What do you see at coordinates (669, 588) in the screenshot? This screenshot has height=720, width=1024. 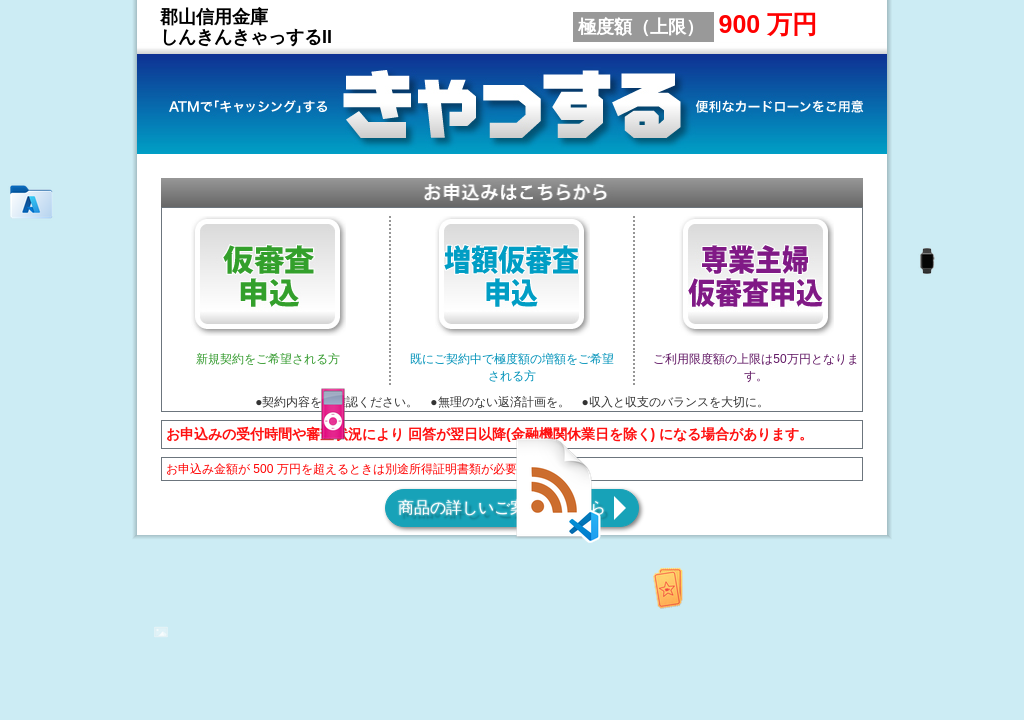 I see `access iMovie theater or shared projects` at bounding box center [669, 588].